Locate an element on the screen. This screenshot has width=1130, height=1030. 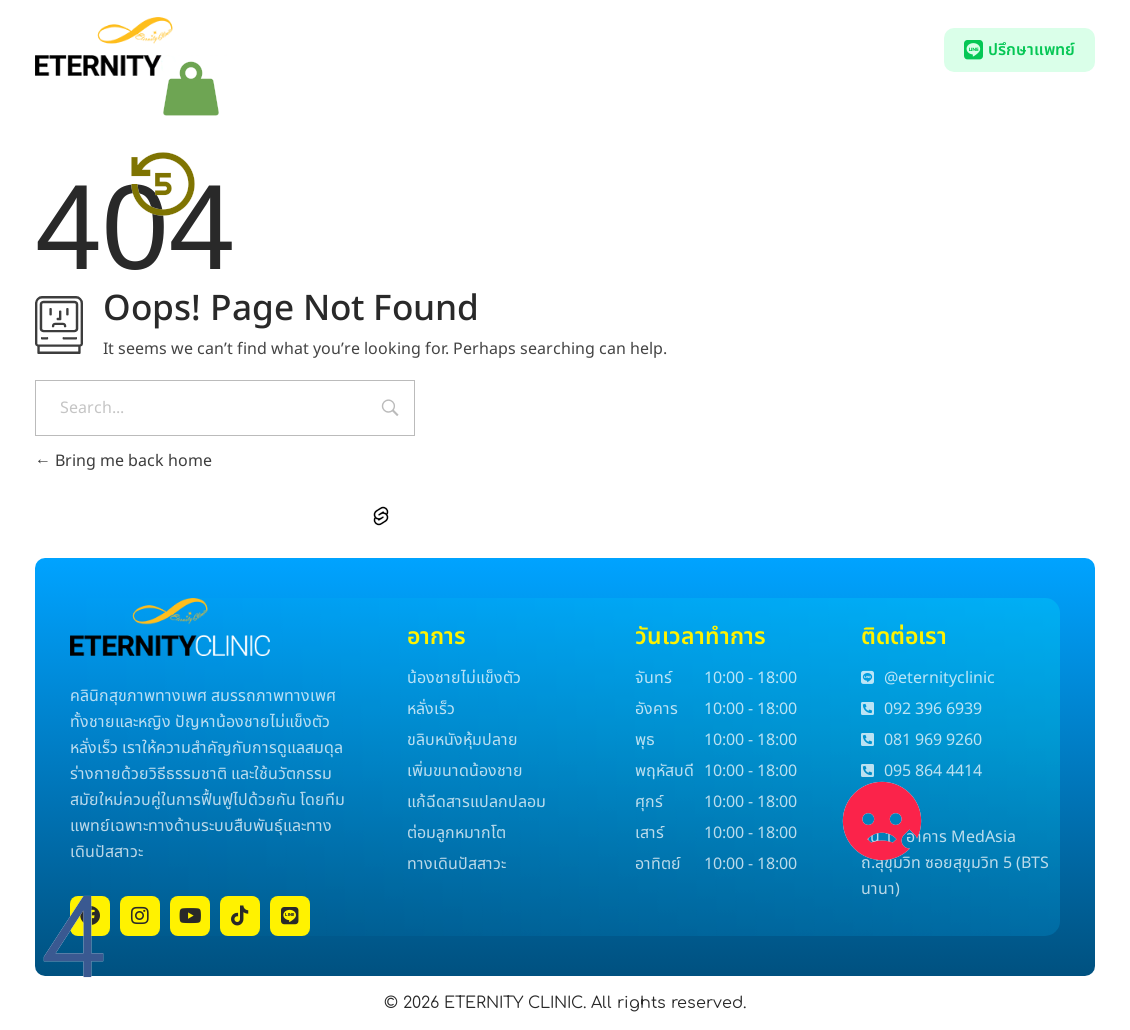
indicates step 4 in a numbered sequence is located at coordinates (75, 937).